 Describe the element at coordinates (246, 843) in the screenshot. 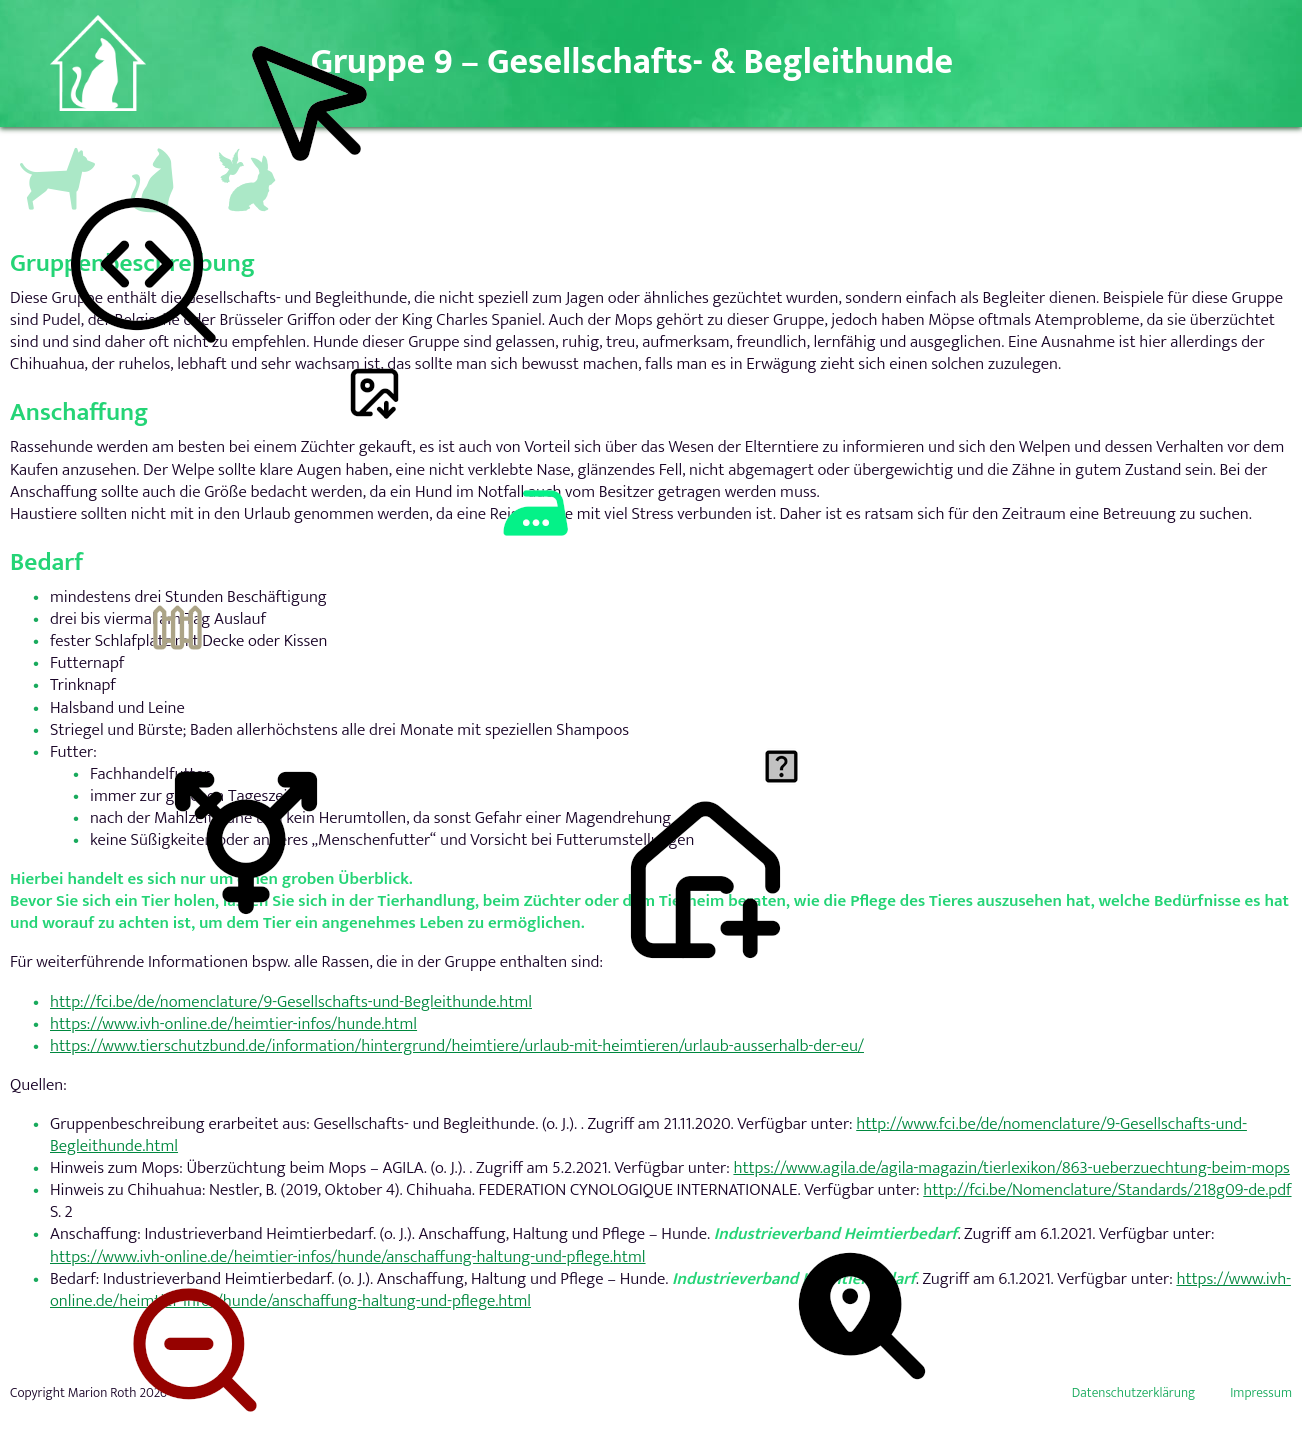

I see `indicates transgender or gender-diverse identity` at that location.